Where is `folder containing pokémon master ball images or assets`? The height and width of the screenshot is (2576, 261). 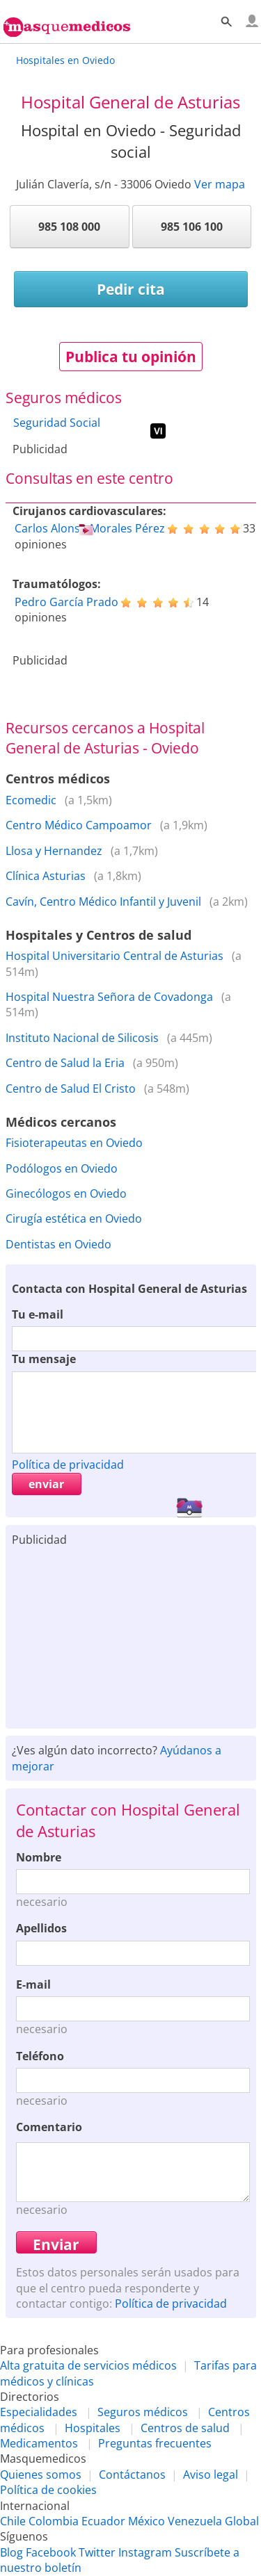 folder containing pokémon master ball images or assets is located at coordinates (189, 1508).